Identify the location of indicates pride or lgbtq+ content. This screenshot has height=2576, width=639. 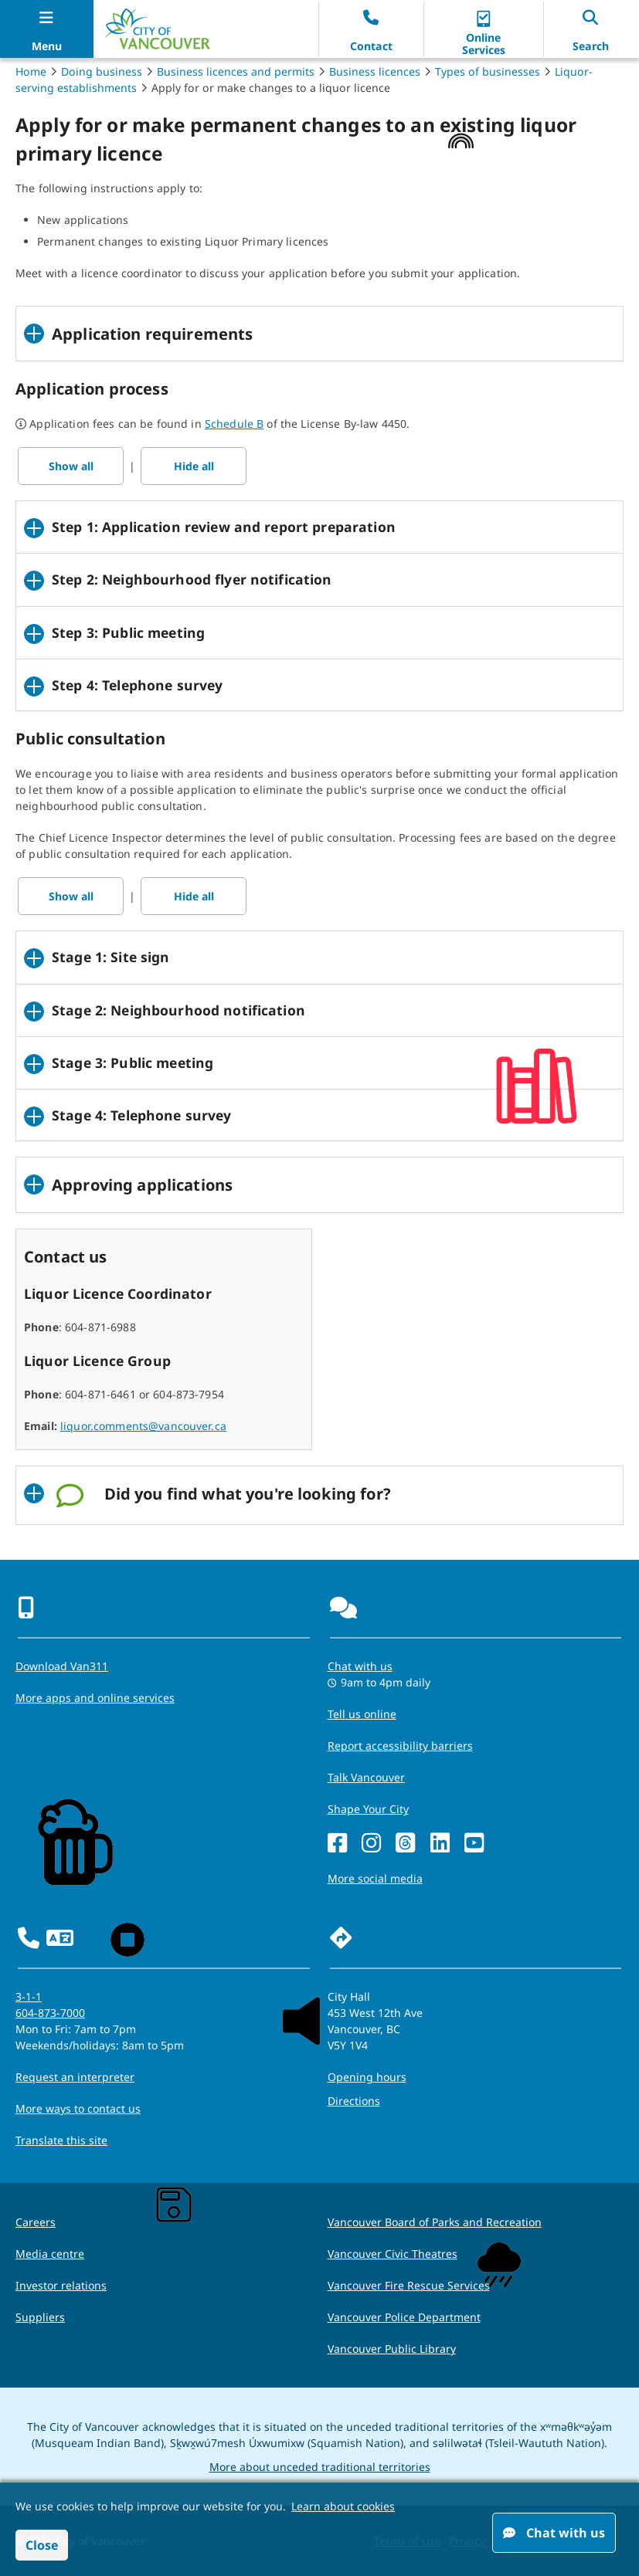
(461, 141).